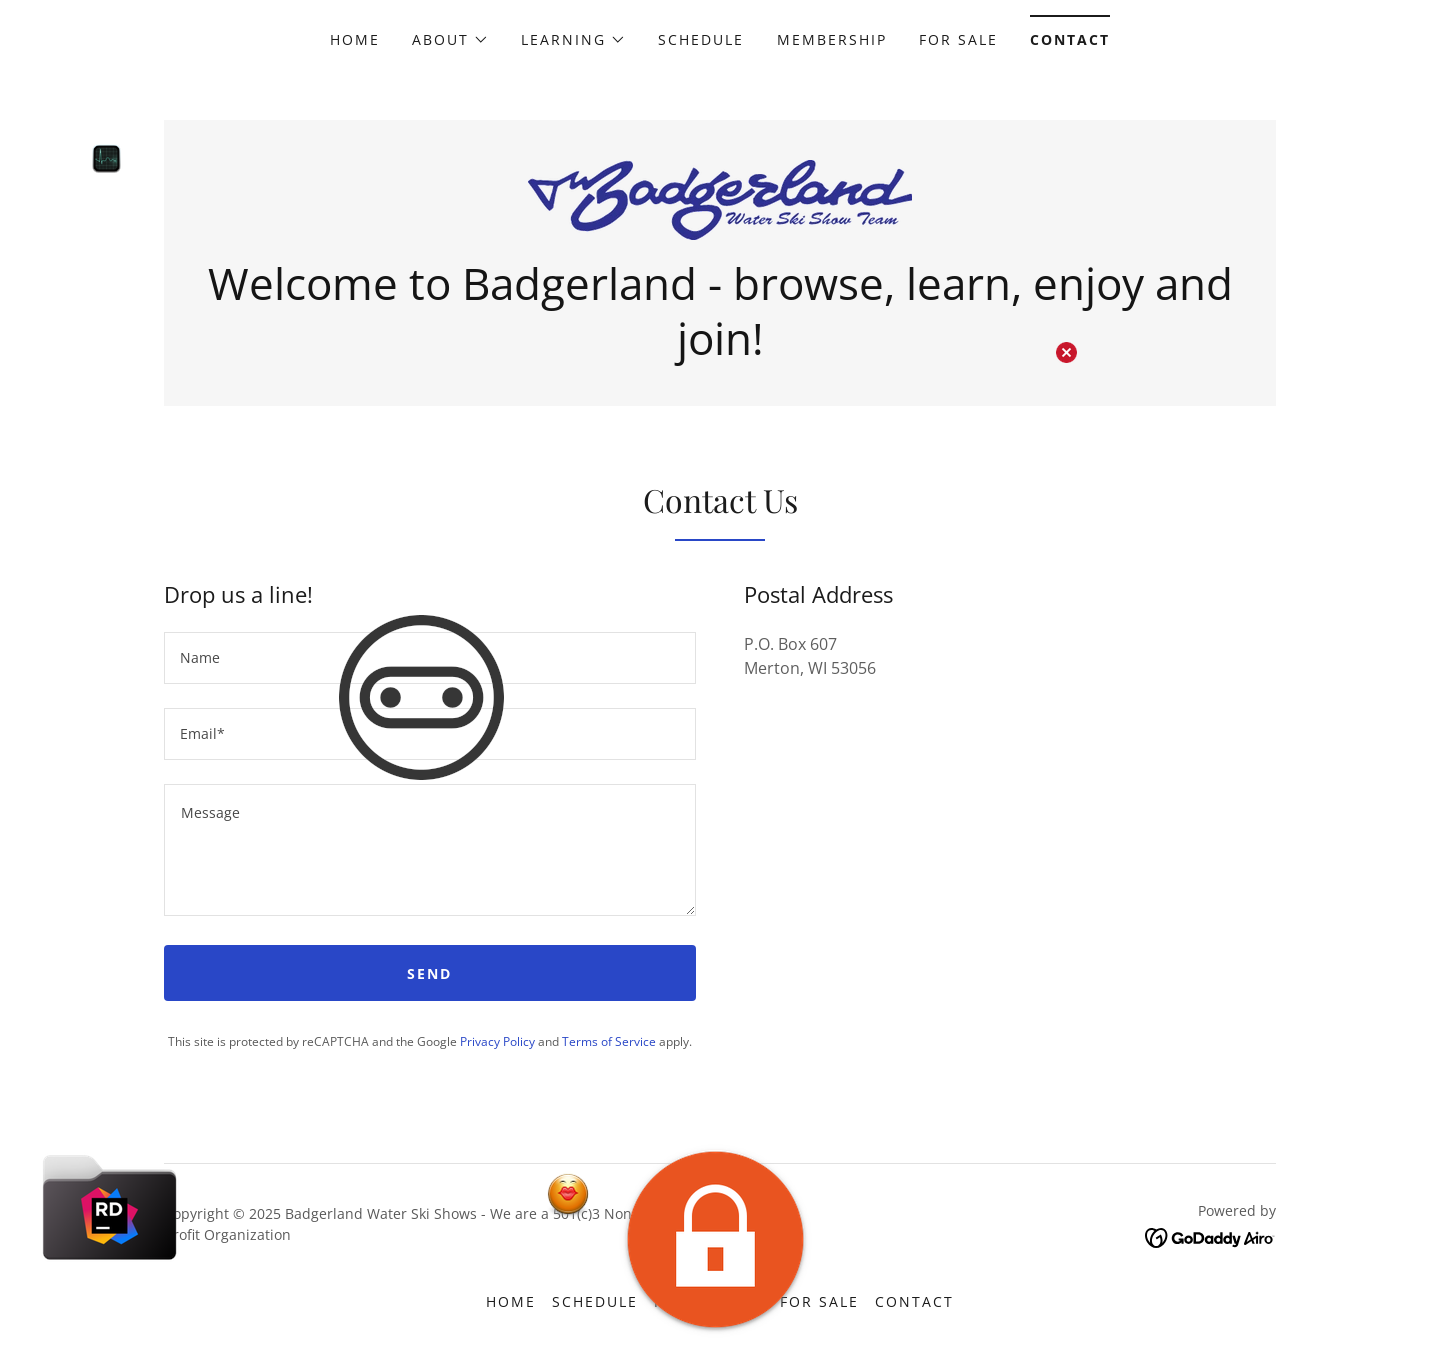 The height and width of the screenshot is (1351, 1440). I want to click on cancel or close a dialog, so click(1066, 352).